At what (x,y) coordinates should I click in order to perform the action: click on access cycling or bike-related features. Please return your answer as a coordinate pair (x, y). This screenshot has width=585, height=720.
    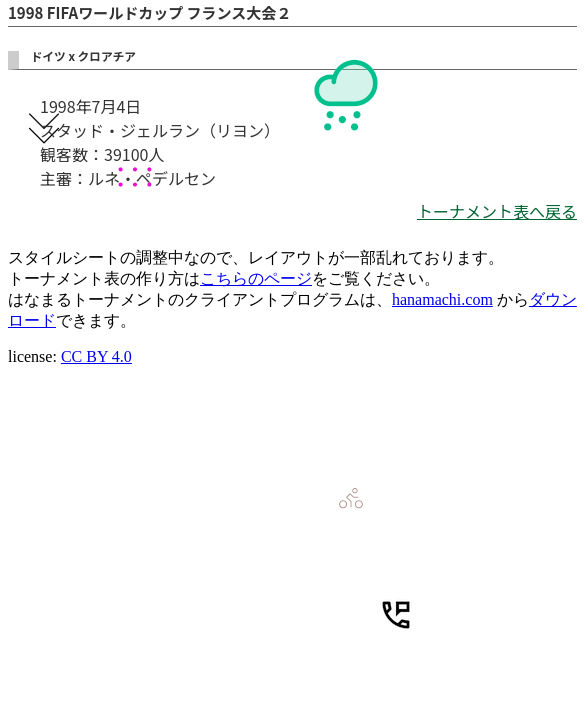
    Looking at the image, I should click on (351, 499).